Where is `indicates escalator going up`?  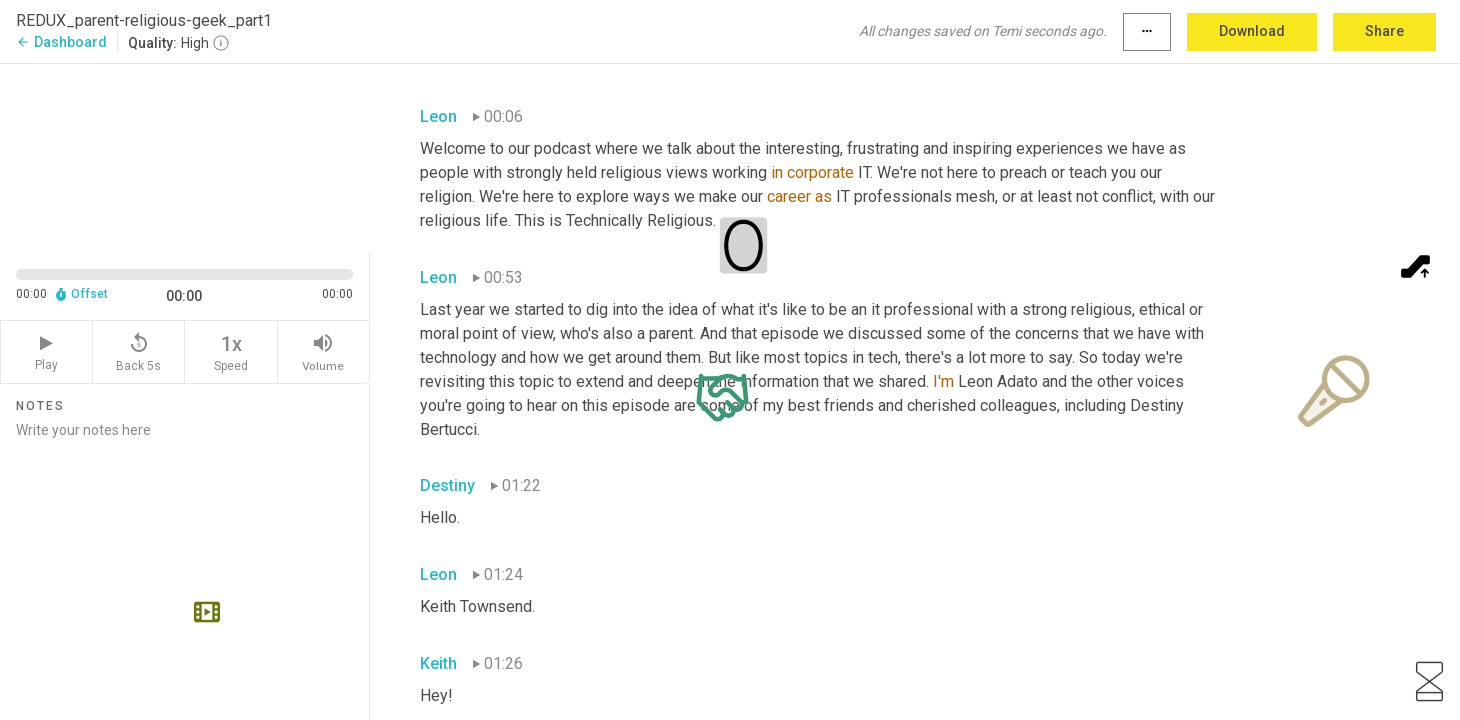 indicates escalator going up is located at coordinates (1415, 266).